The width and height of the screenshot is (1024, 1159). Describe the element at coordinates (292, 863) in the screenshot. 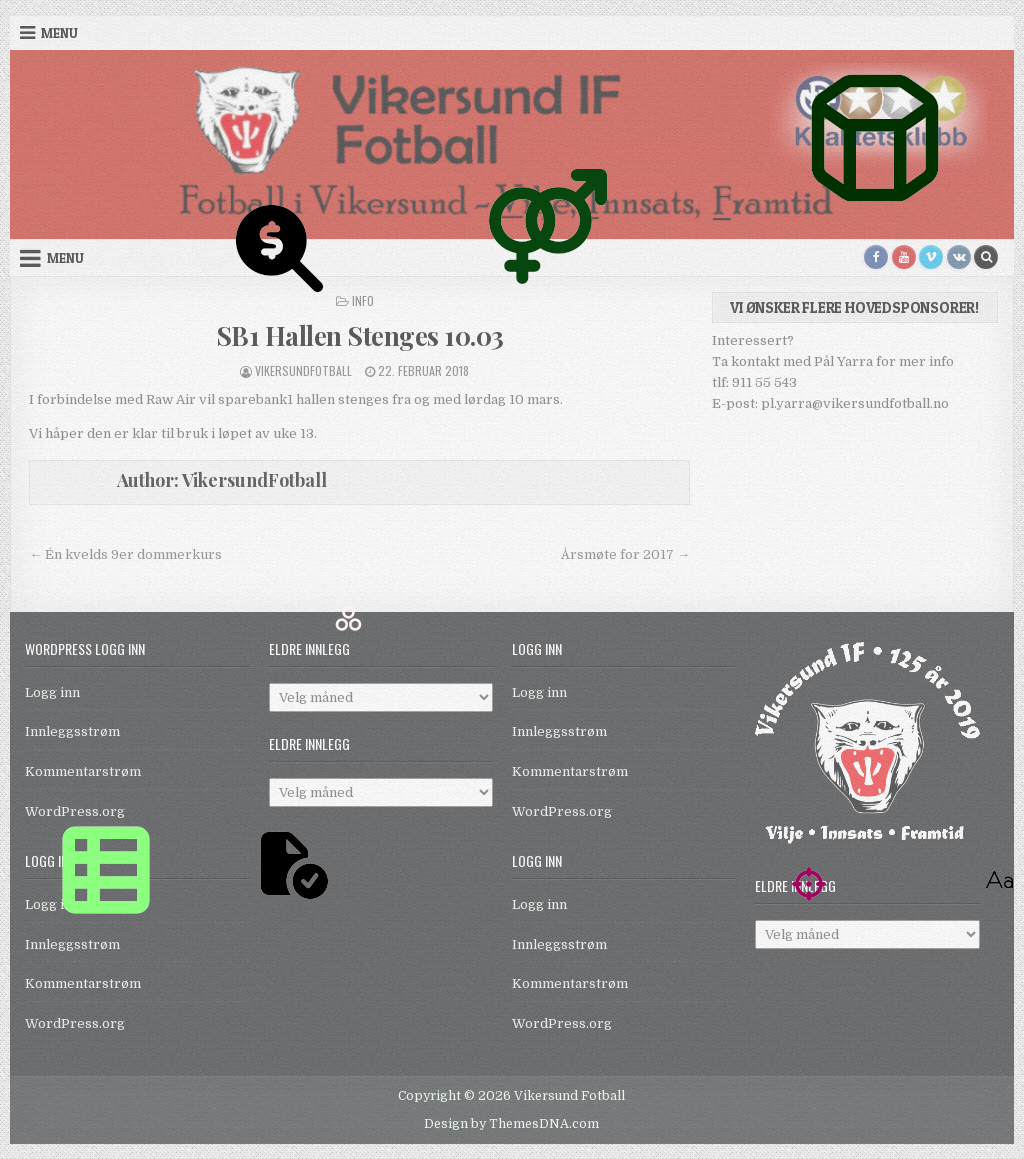

I see `file successfully uploaded or verified` at that location.